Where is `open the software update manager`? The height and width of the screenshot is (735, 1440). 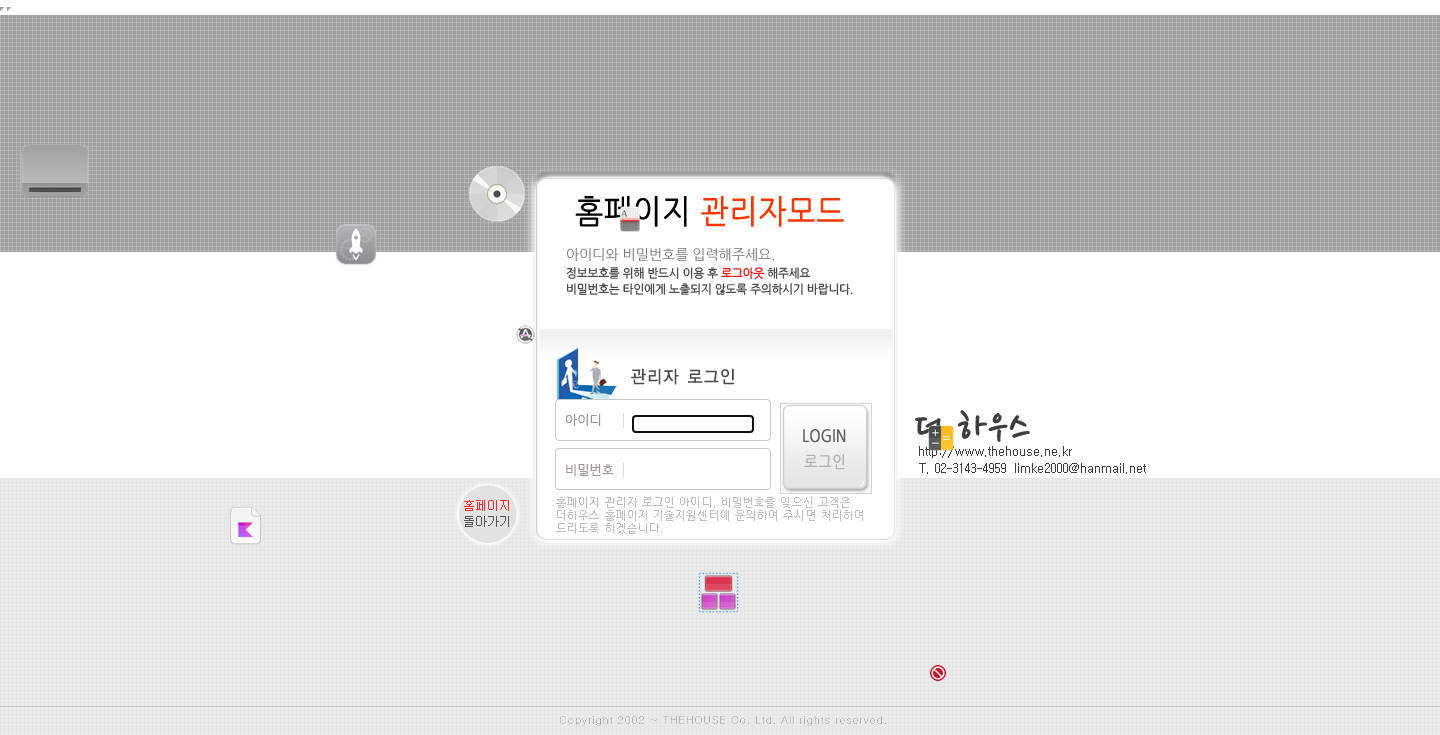
open the software update manager is located at coordinates (525, 334).